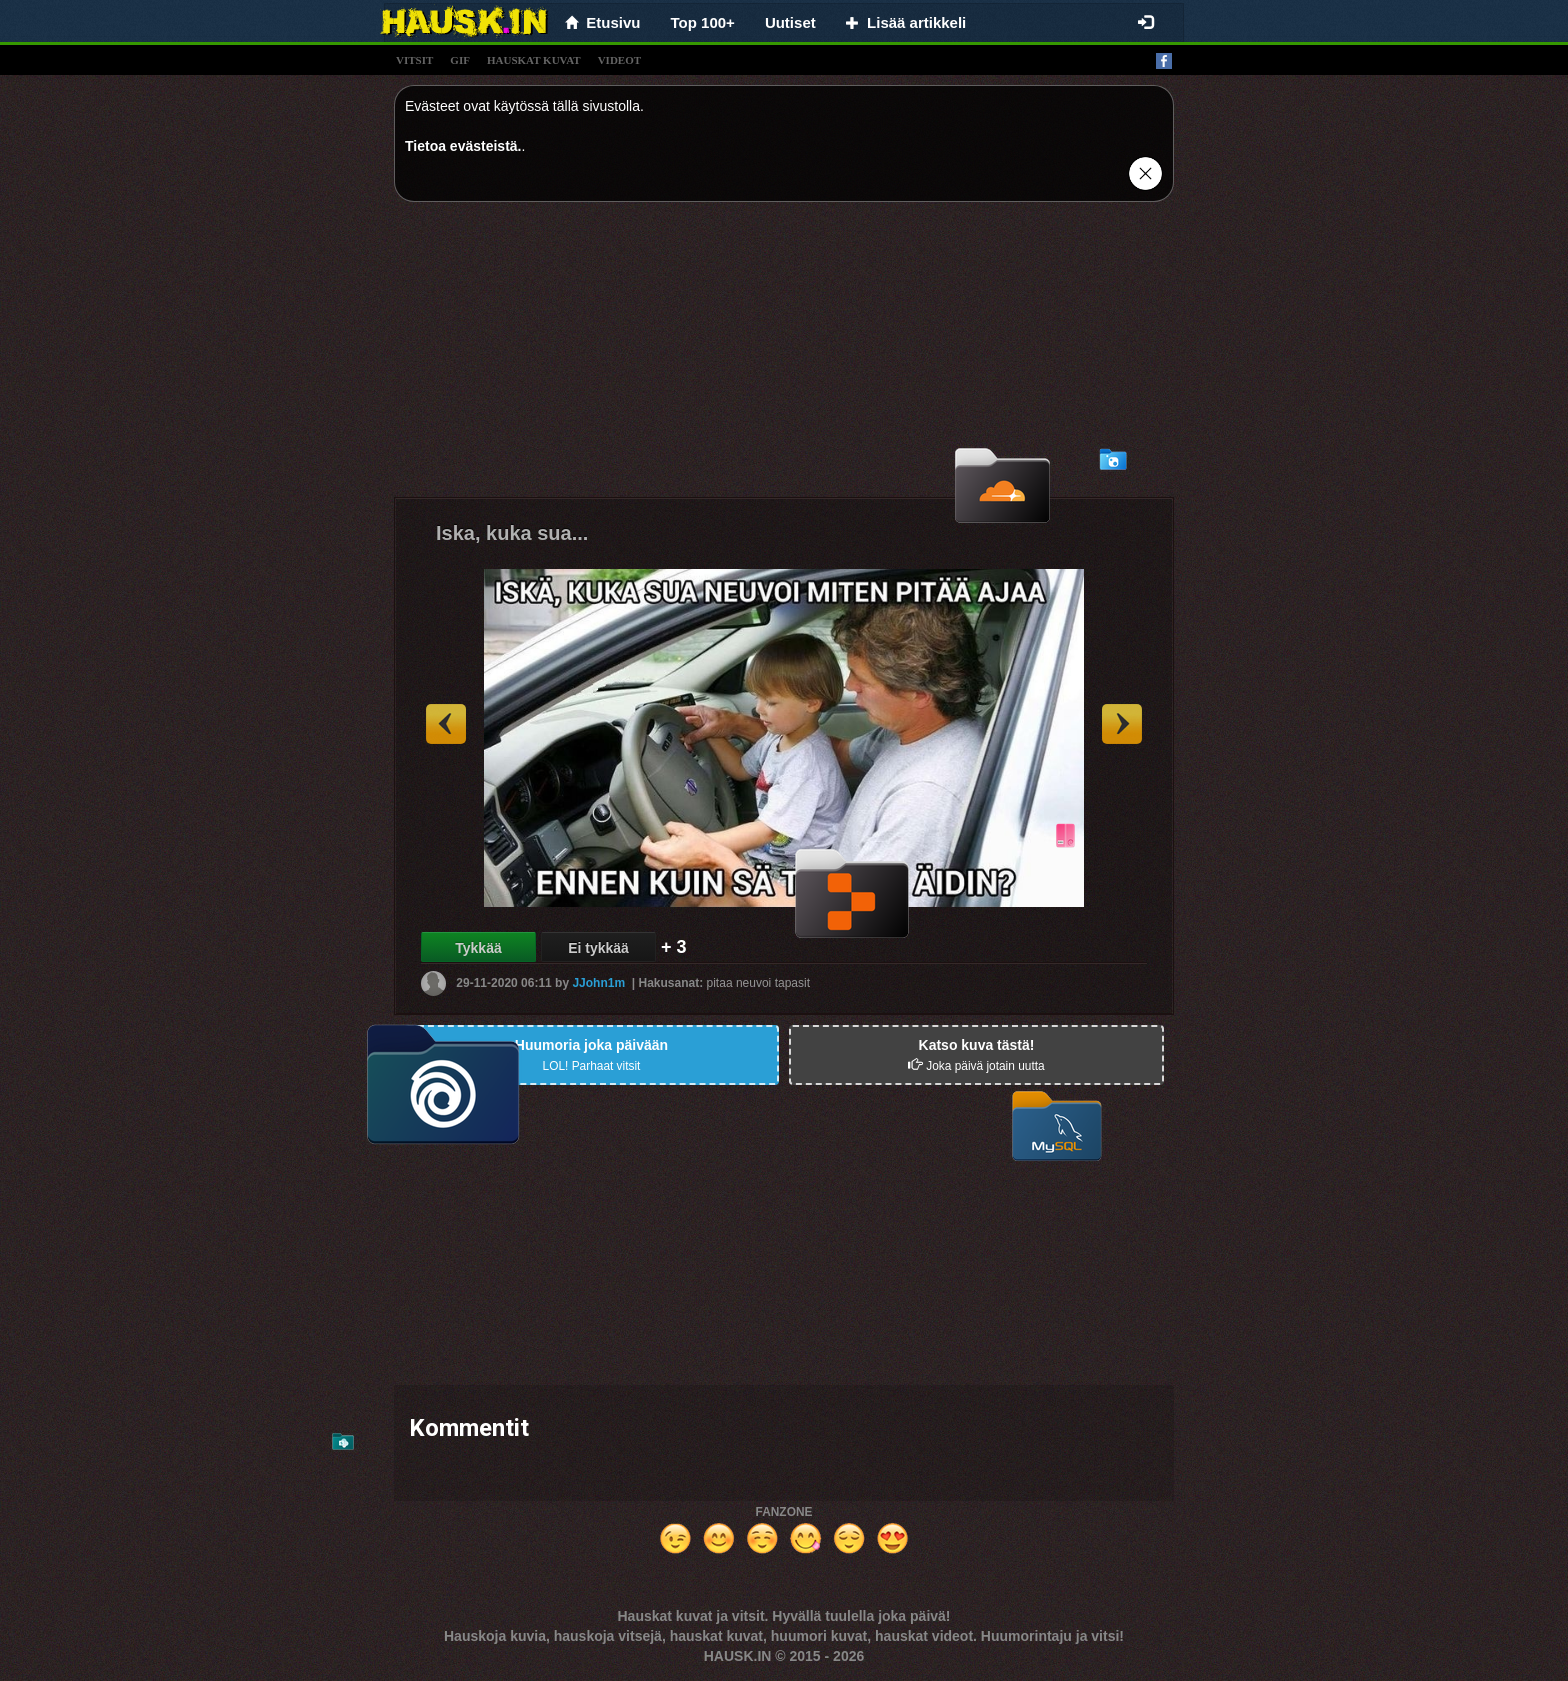  What do you see at coordinates (343, 1442) in the screenshot?
I see `open microsoft sharepoint folder` at bounding box center [343, 1442].